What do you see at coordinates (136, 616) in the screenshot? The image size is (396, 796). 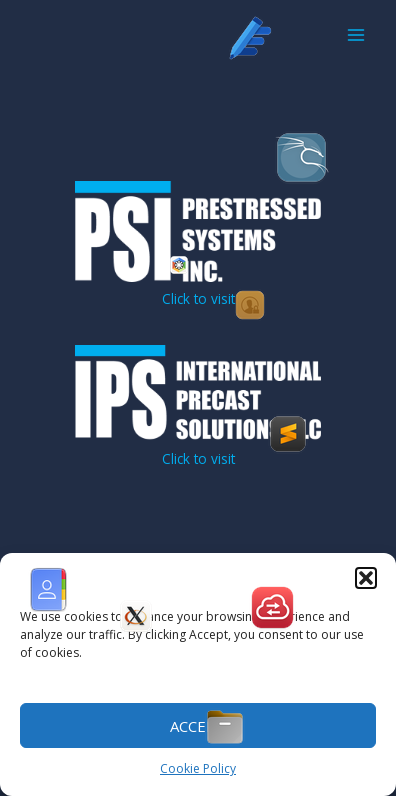 I see `launch xorg display server application` at bounding box center [136, 616].